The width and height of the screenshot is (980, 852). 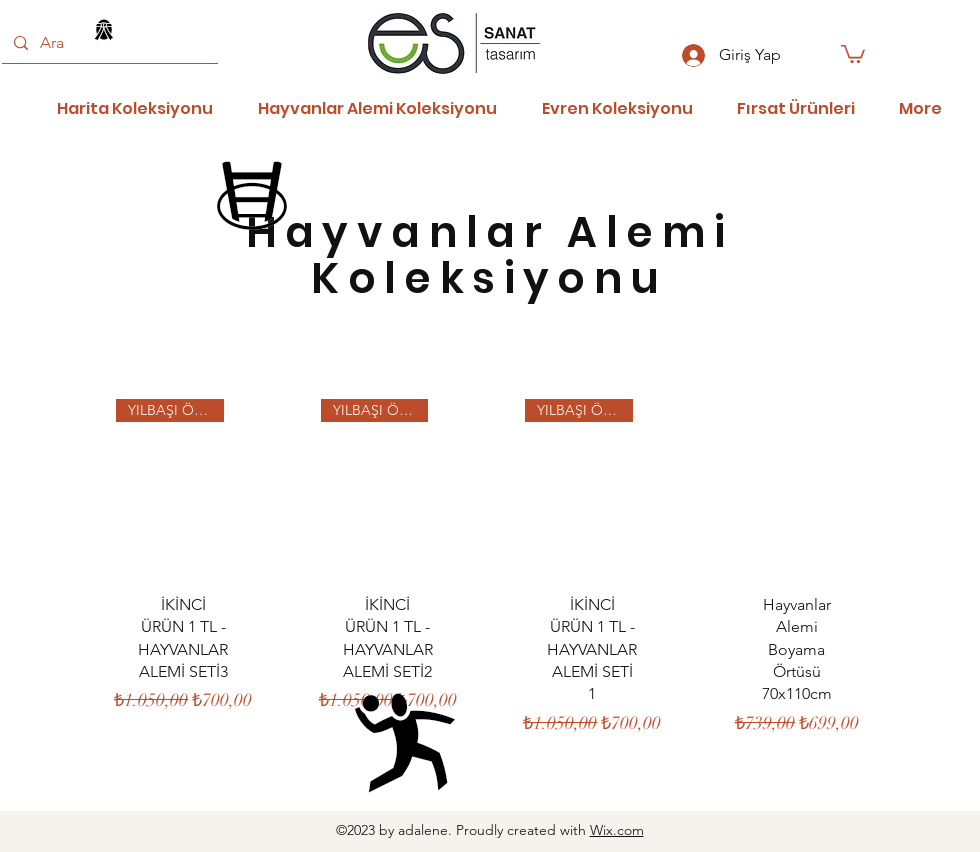 I want to click on access underground level or basement area, so click(x=252, y=195).